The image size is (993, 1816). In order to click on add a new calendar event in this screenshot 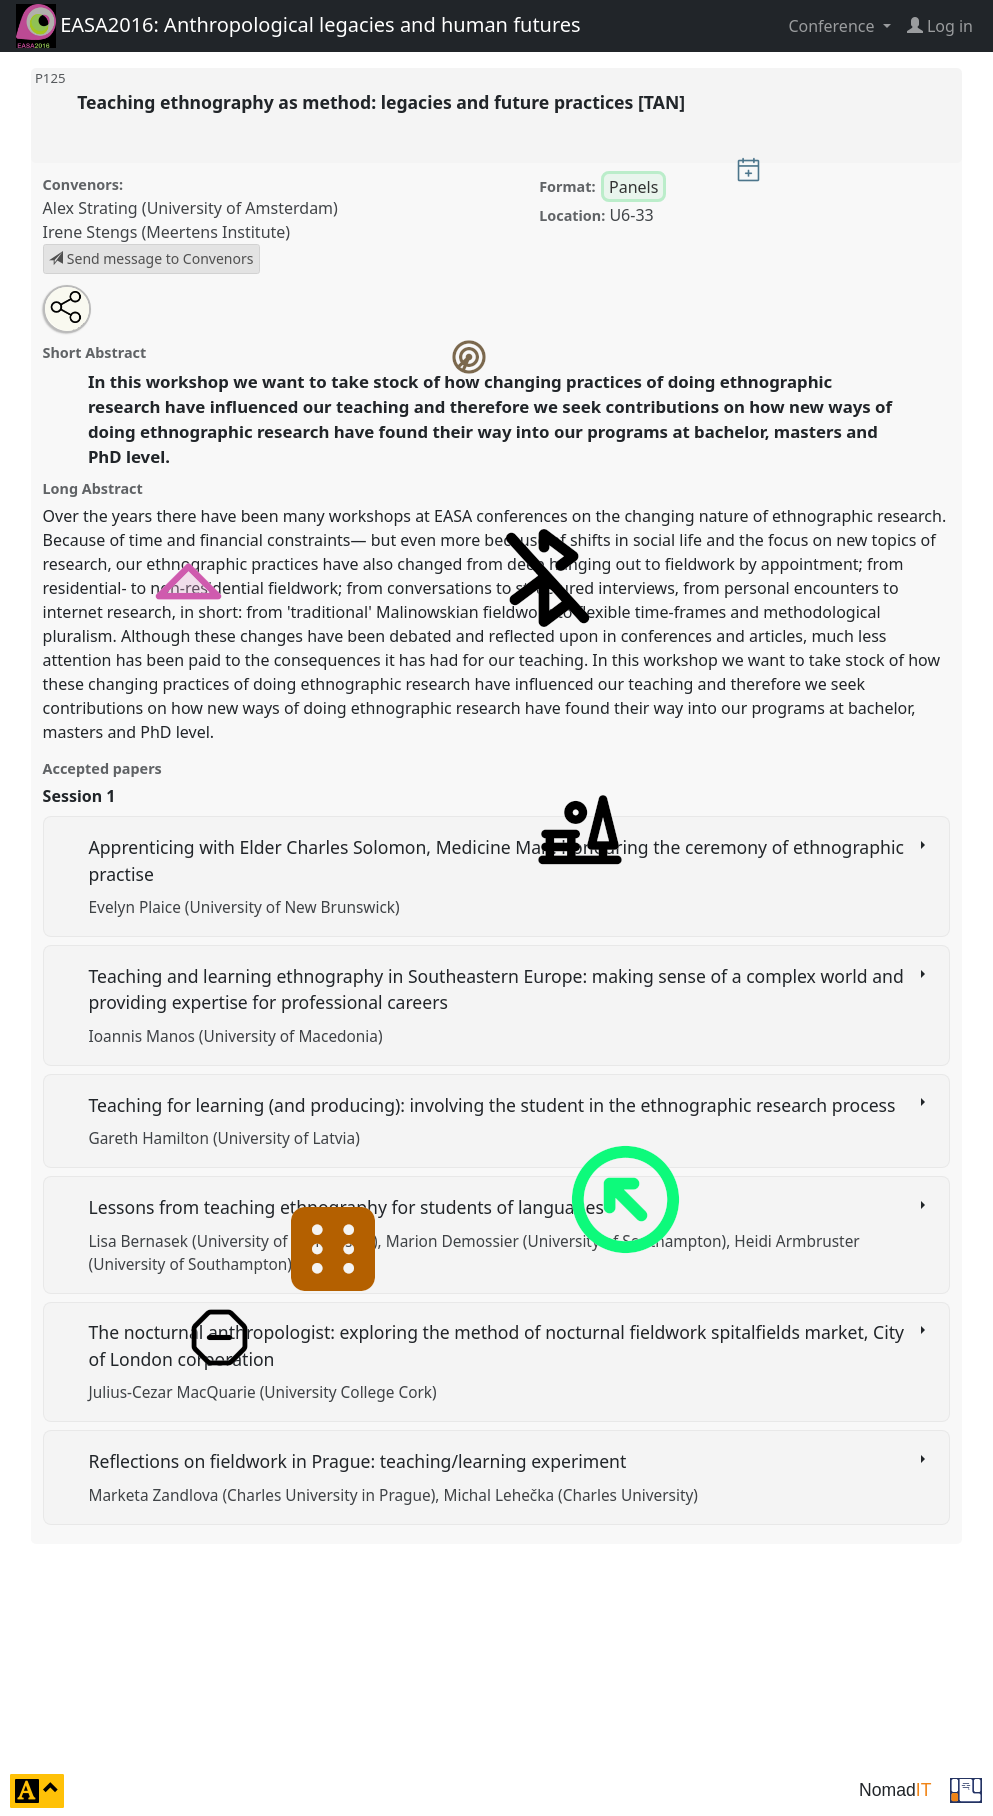, I will do `click(748, 170)`.